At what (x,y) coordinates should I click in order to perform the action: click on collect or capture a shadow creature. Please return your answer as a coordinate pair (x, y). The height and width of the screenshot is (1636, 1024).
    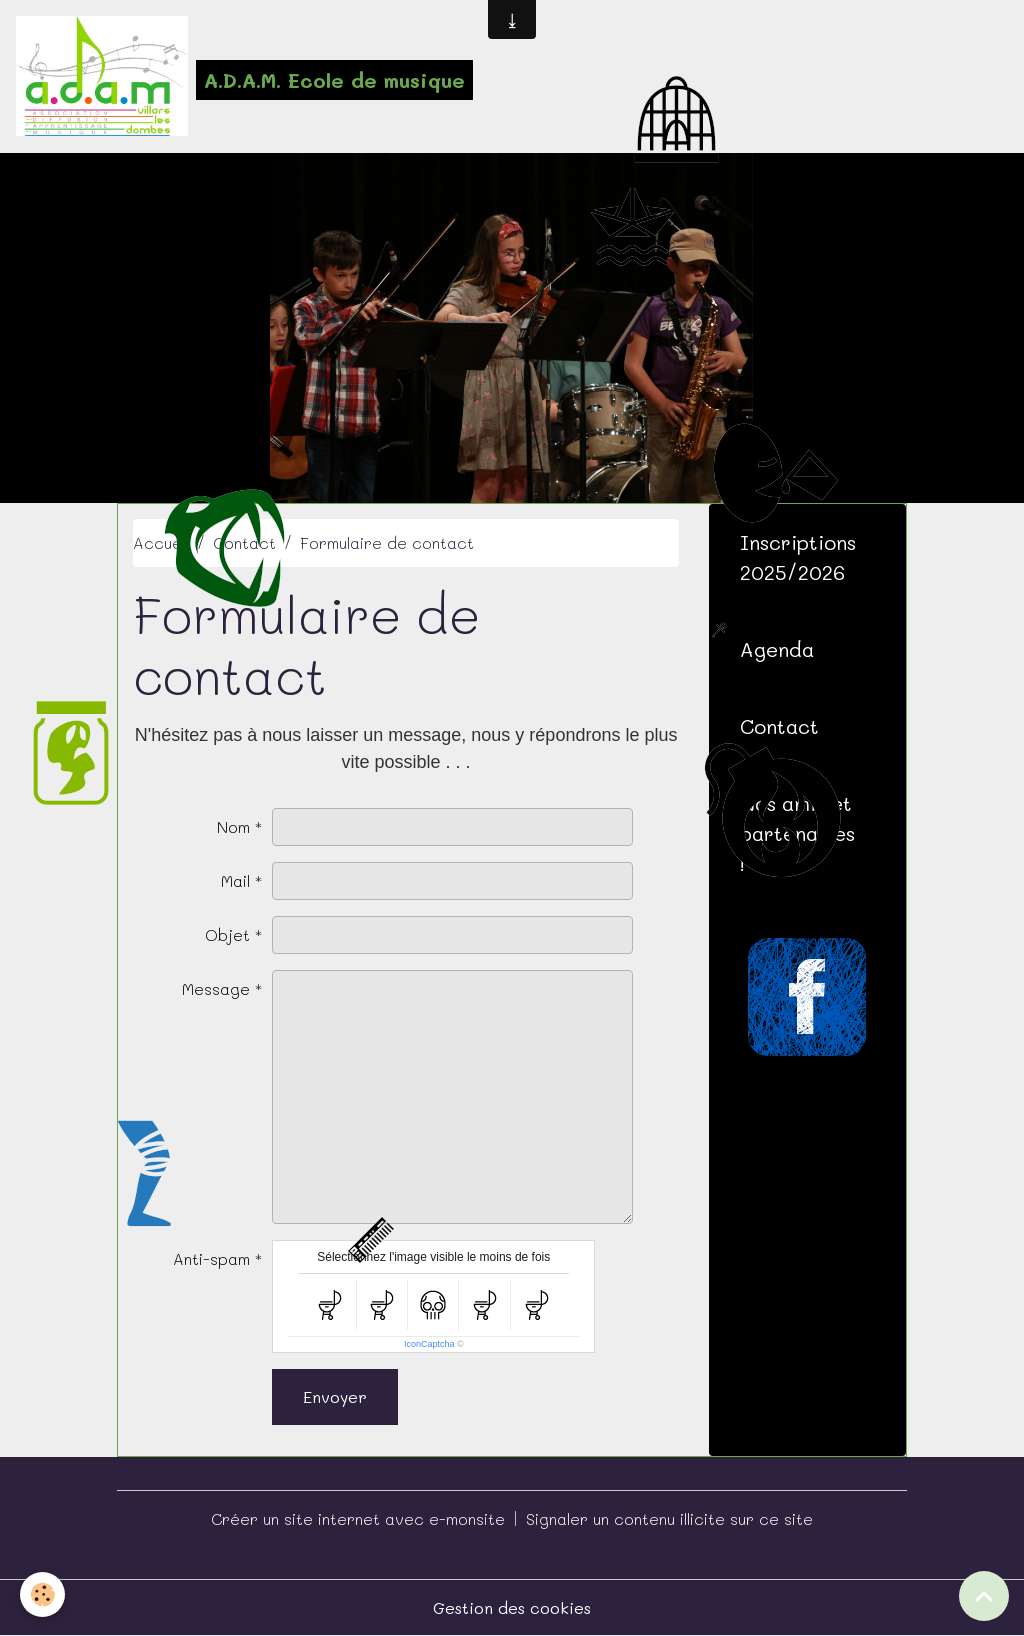
    Looking at the image, I should click on (71, 753).